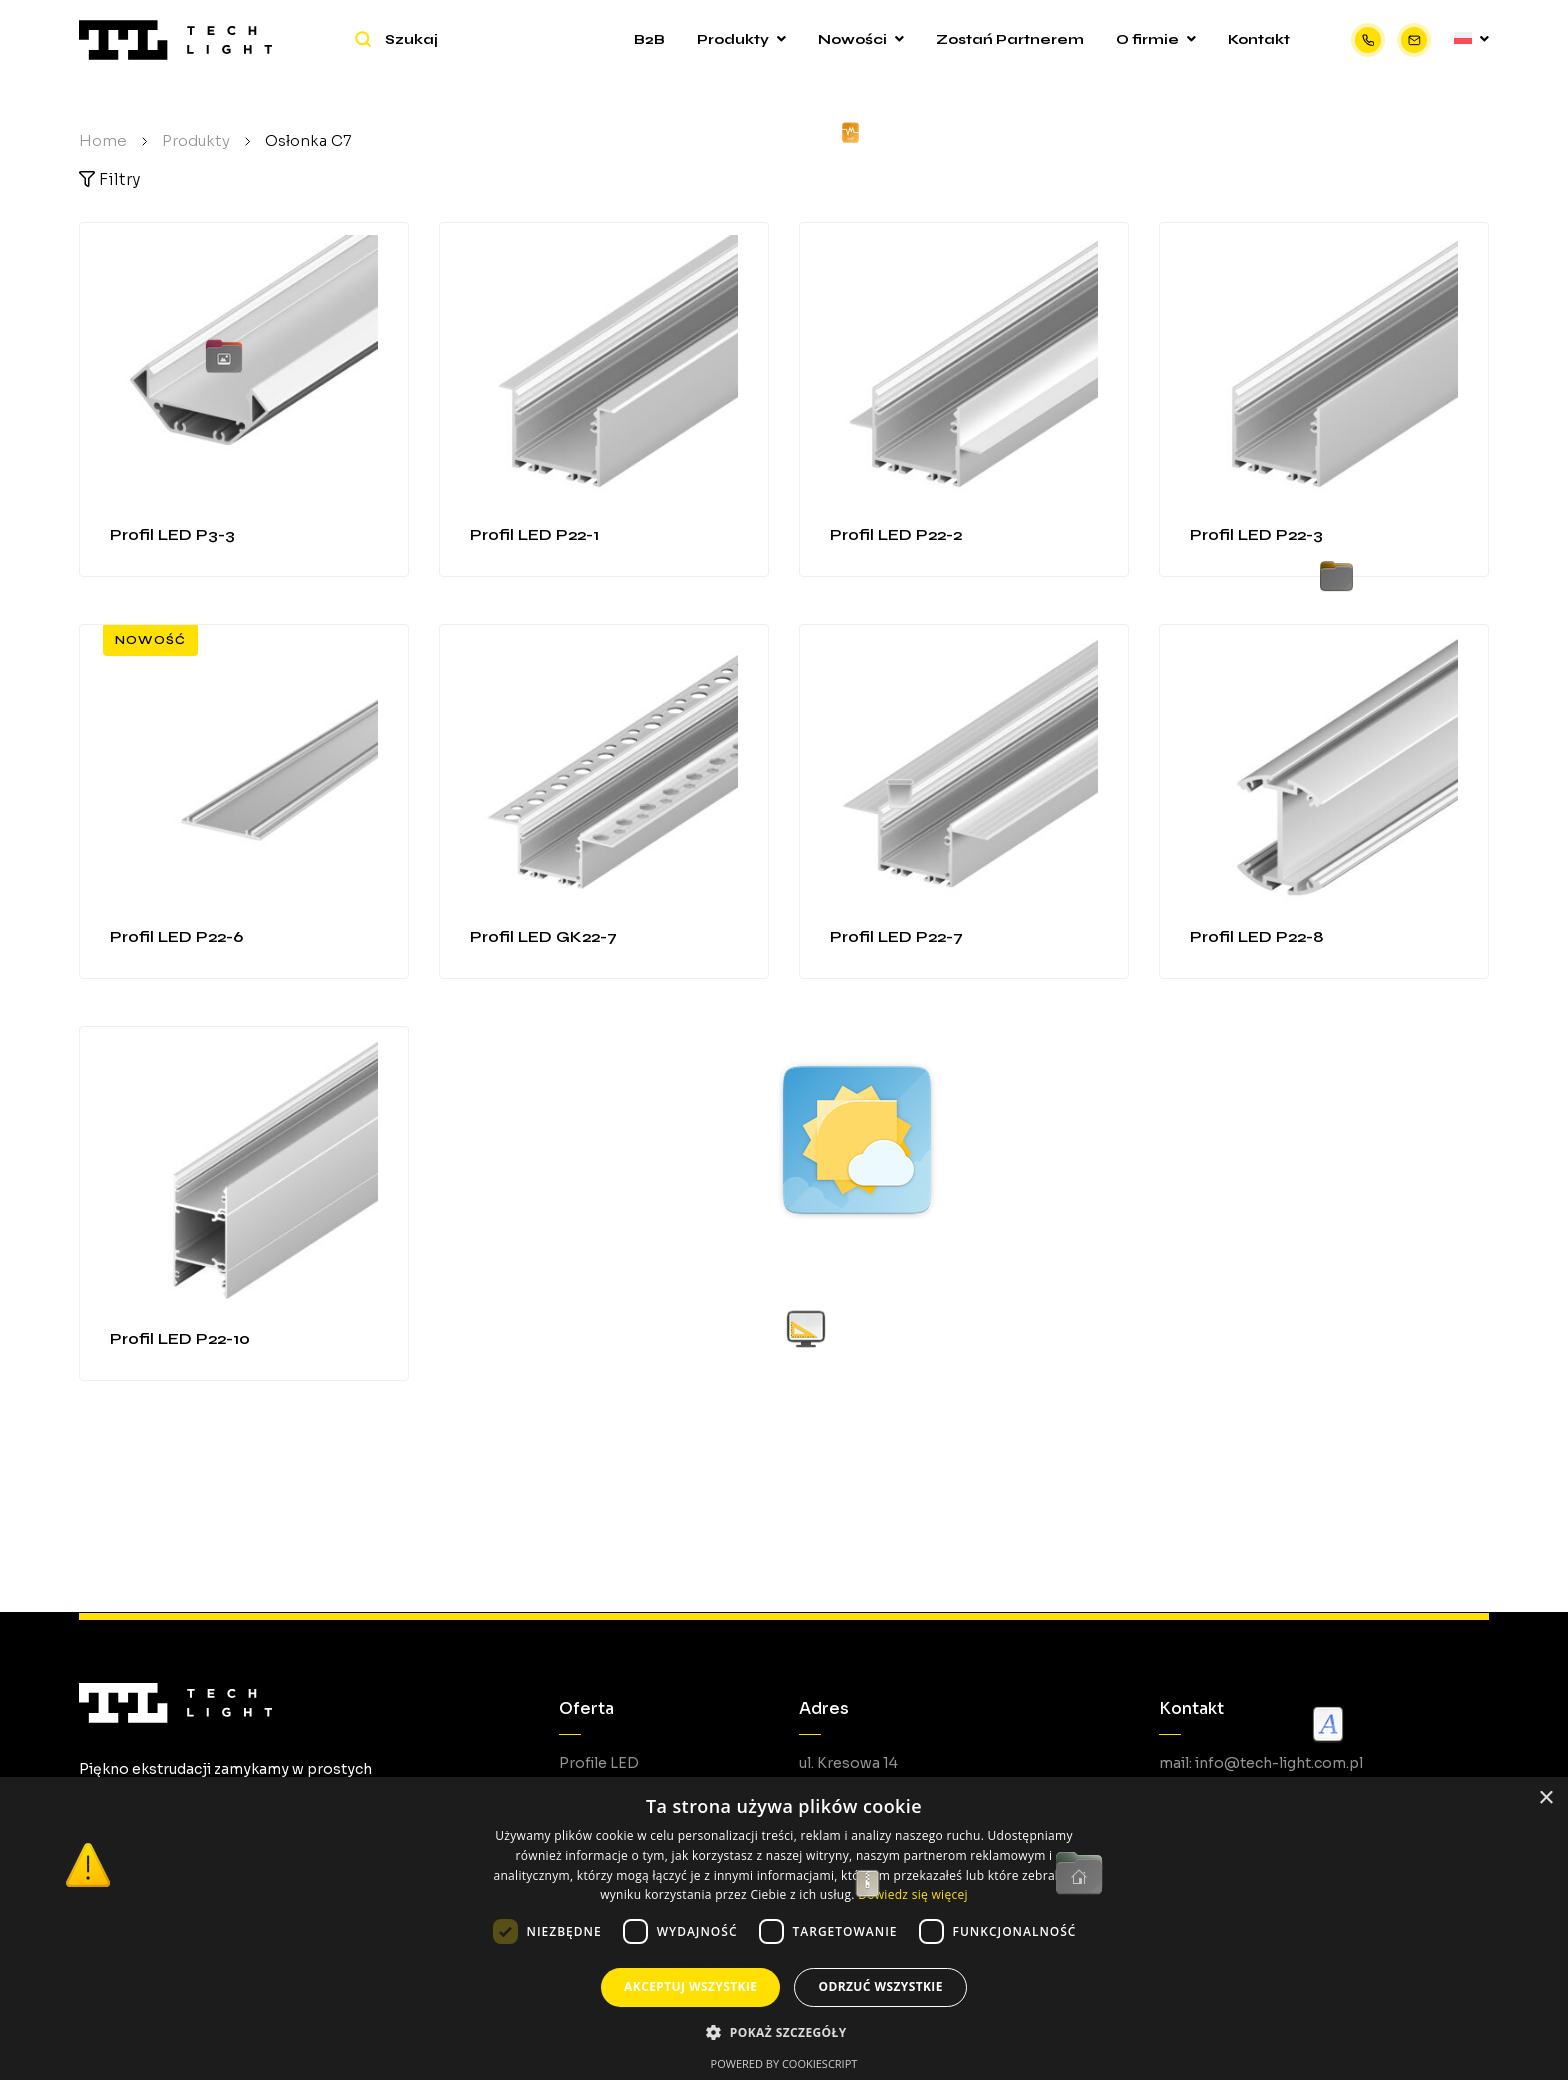 The width and height of the screenshot is (1568, 2080). What do you see at coordinates (64, 1841) in the screenshot?
I see `indicates a warning or alert status` at bounding box center [64, 1841].